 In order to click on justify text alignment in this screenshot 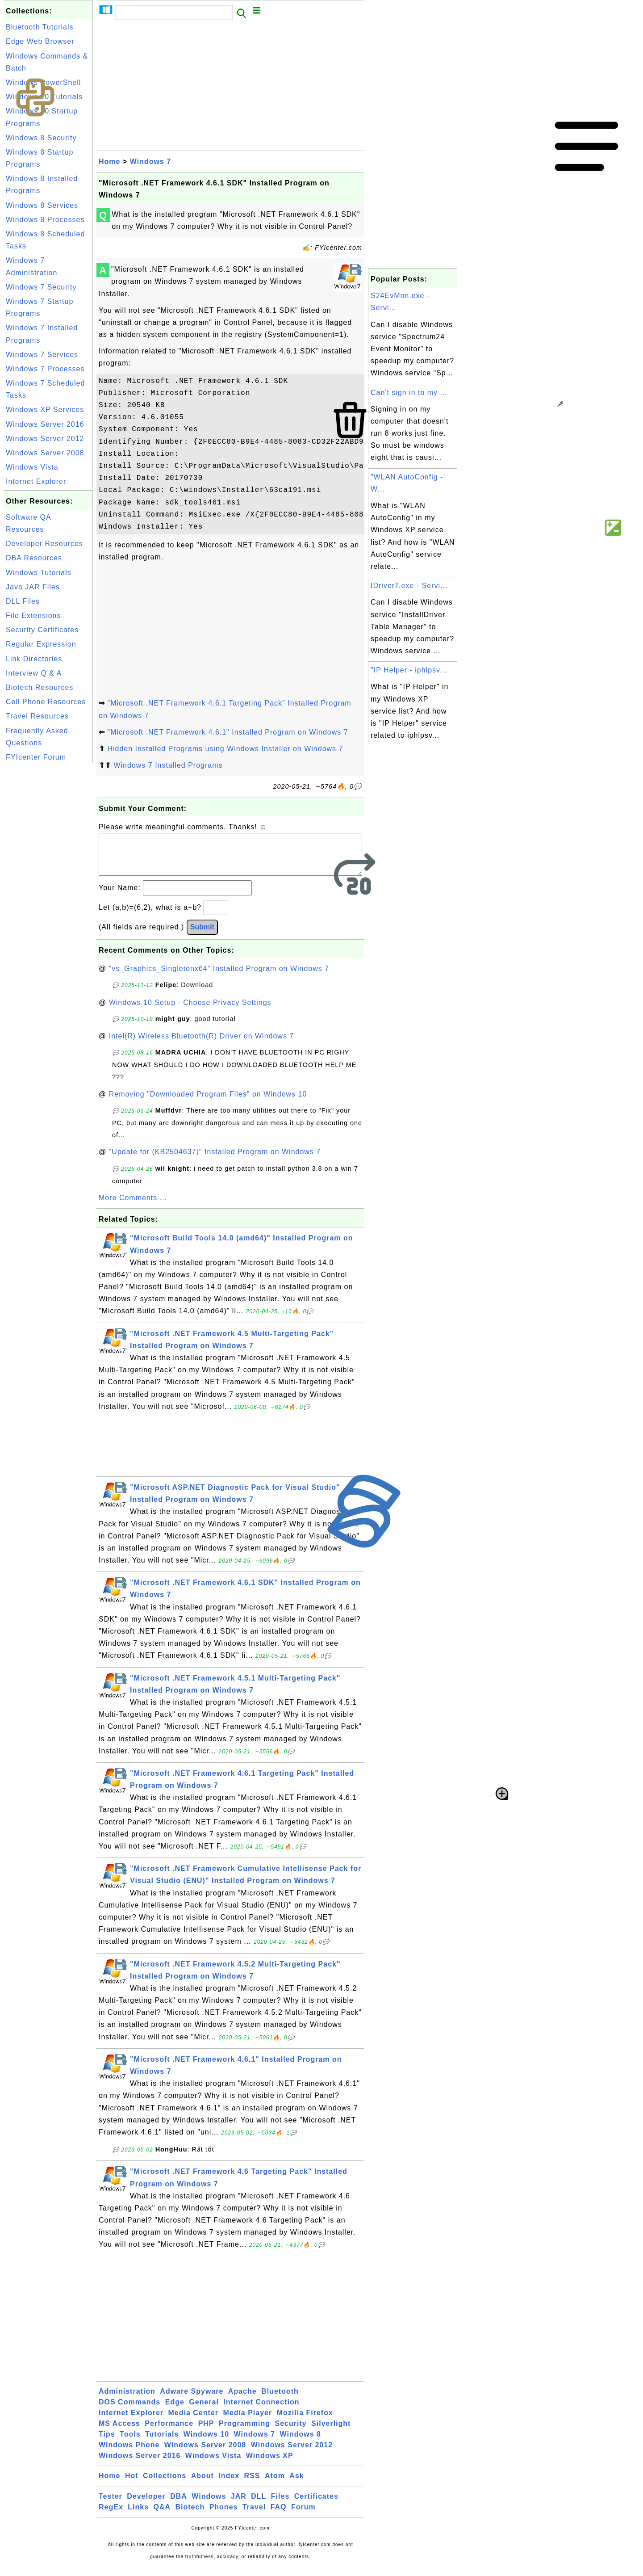, I will do `click(586, 146)`.